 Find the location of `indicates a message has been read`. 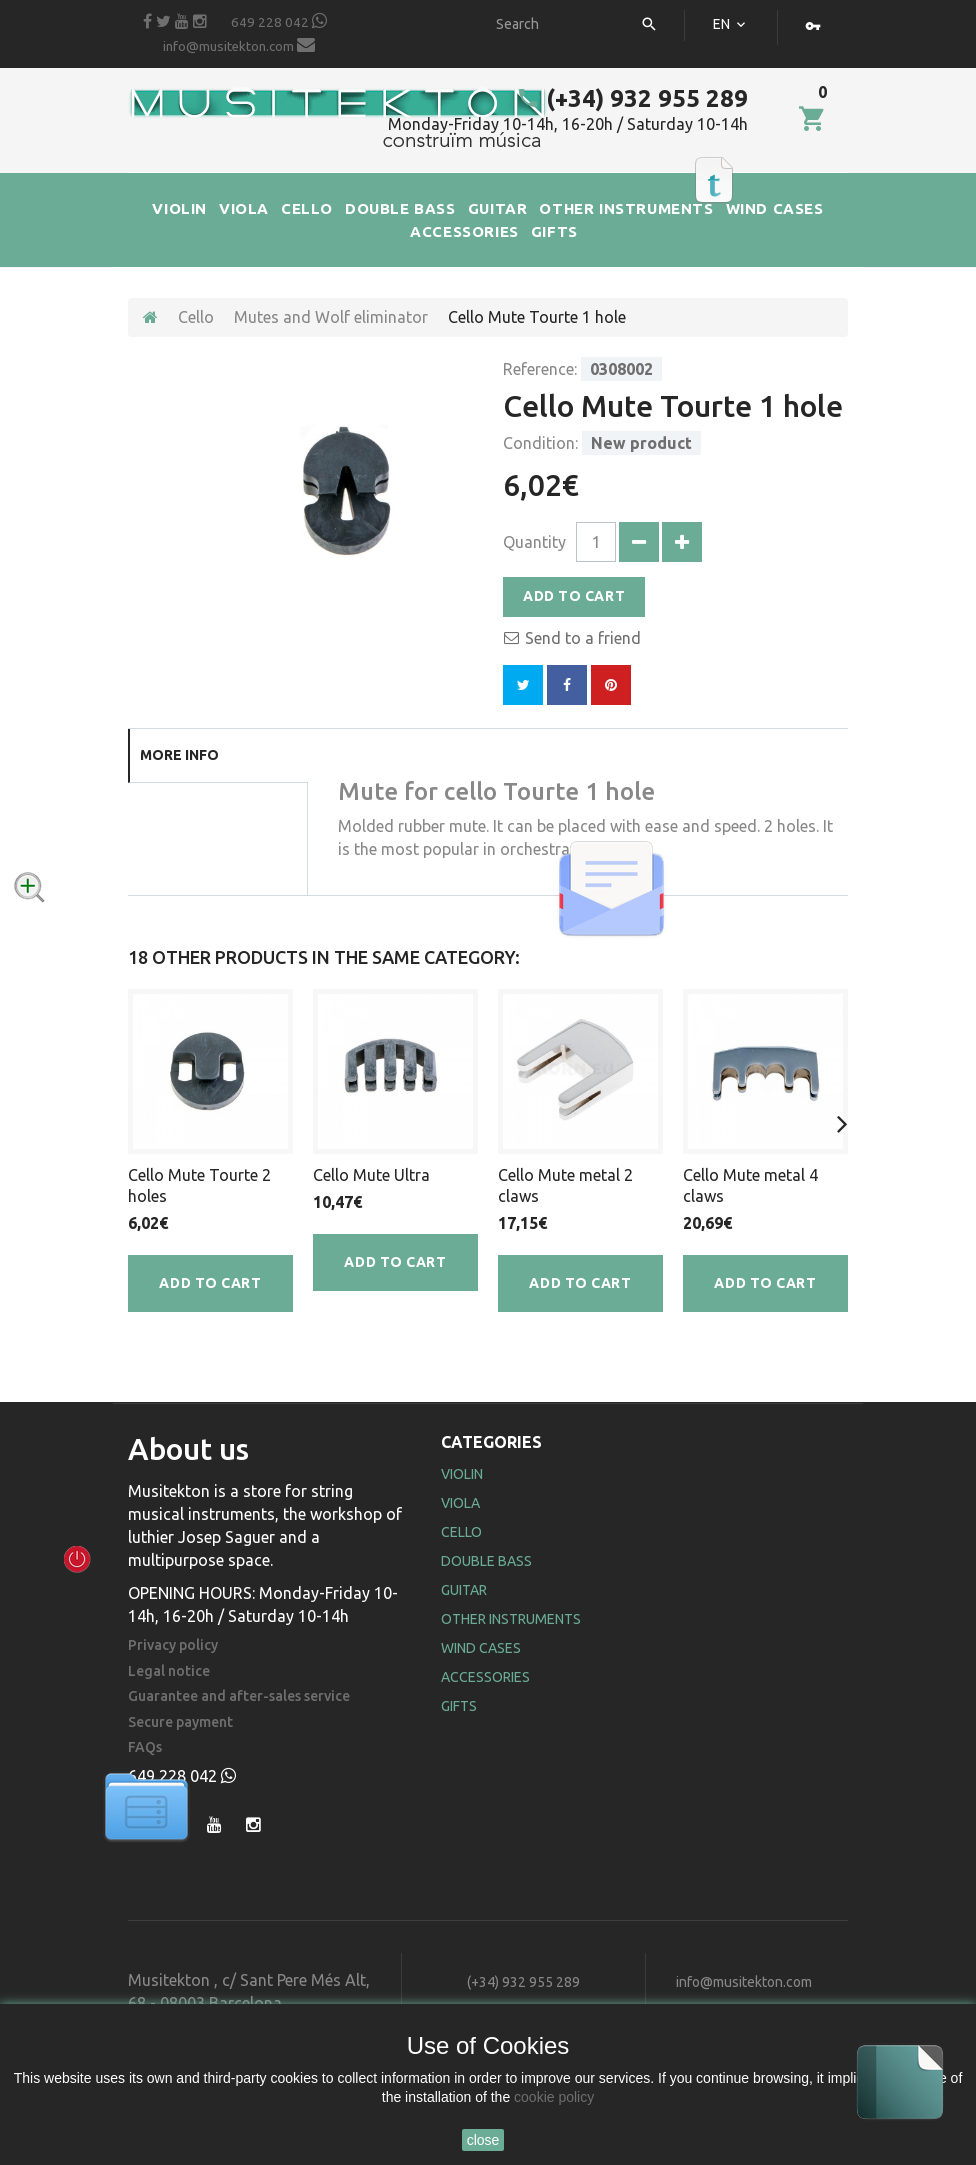

indicates a message has been read is located at coordinates (611, 894).